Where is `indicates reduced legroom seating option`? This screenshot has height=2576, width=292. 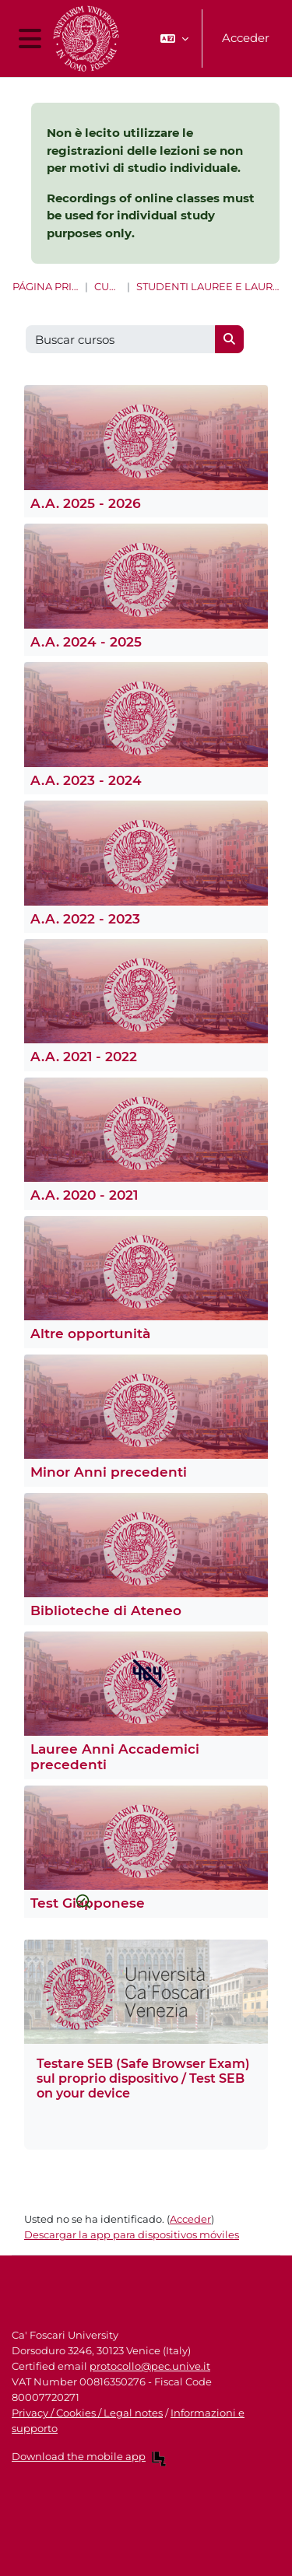
indicates reduced legroom seating option is located at coordinates (159, 2459).